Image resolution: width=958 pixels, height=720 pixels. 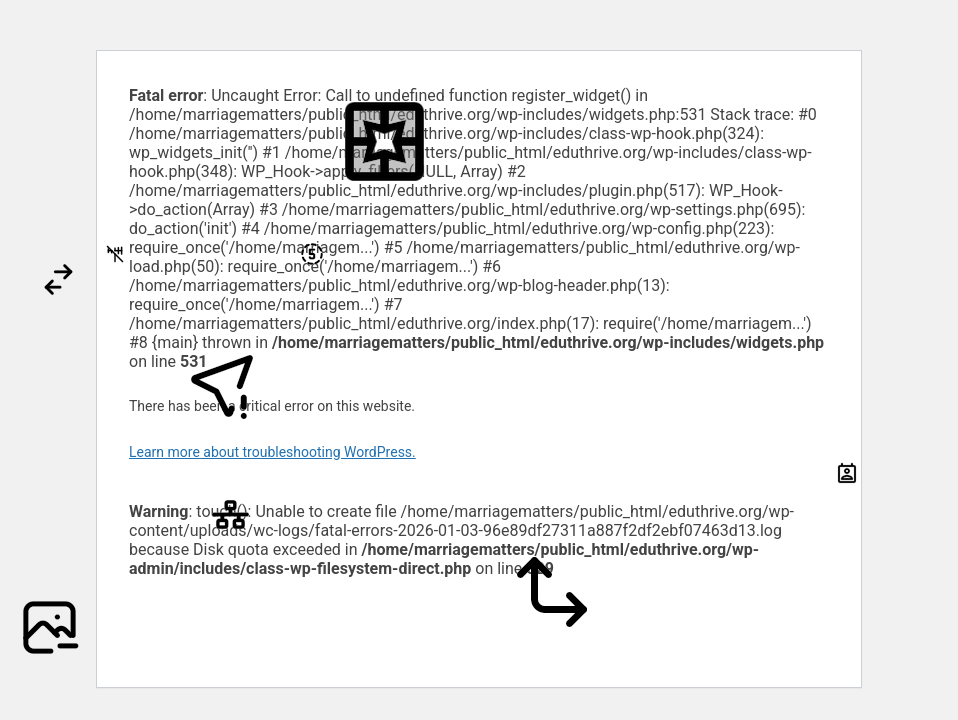 I want to click on swap or exchange items, so click(x=58, y=279).